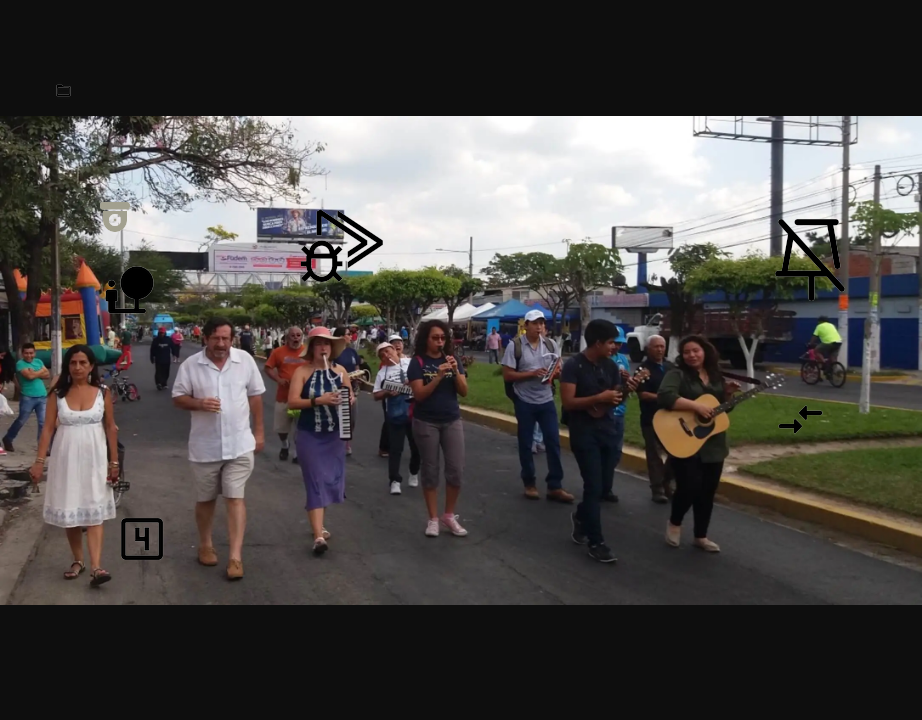 This screenshot has width=922, height=720. What do you see at coordinates (342, 240) in the screenshot?
I see `run debugger on all files or projects` at bounding box center [342, 240].